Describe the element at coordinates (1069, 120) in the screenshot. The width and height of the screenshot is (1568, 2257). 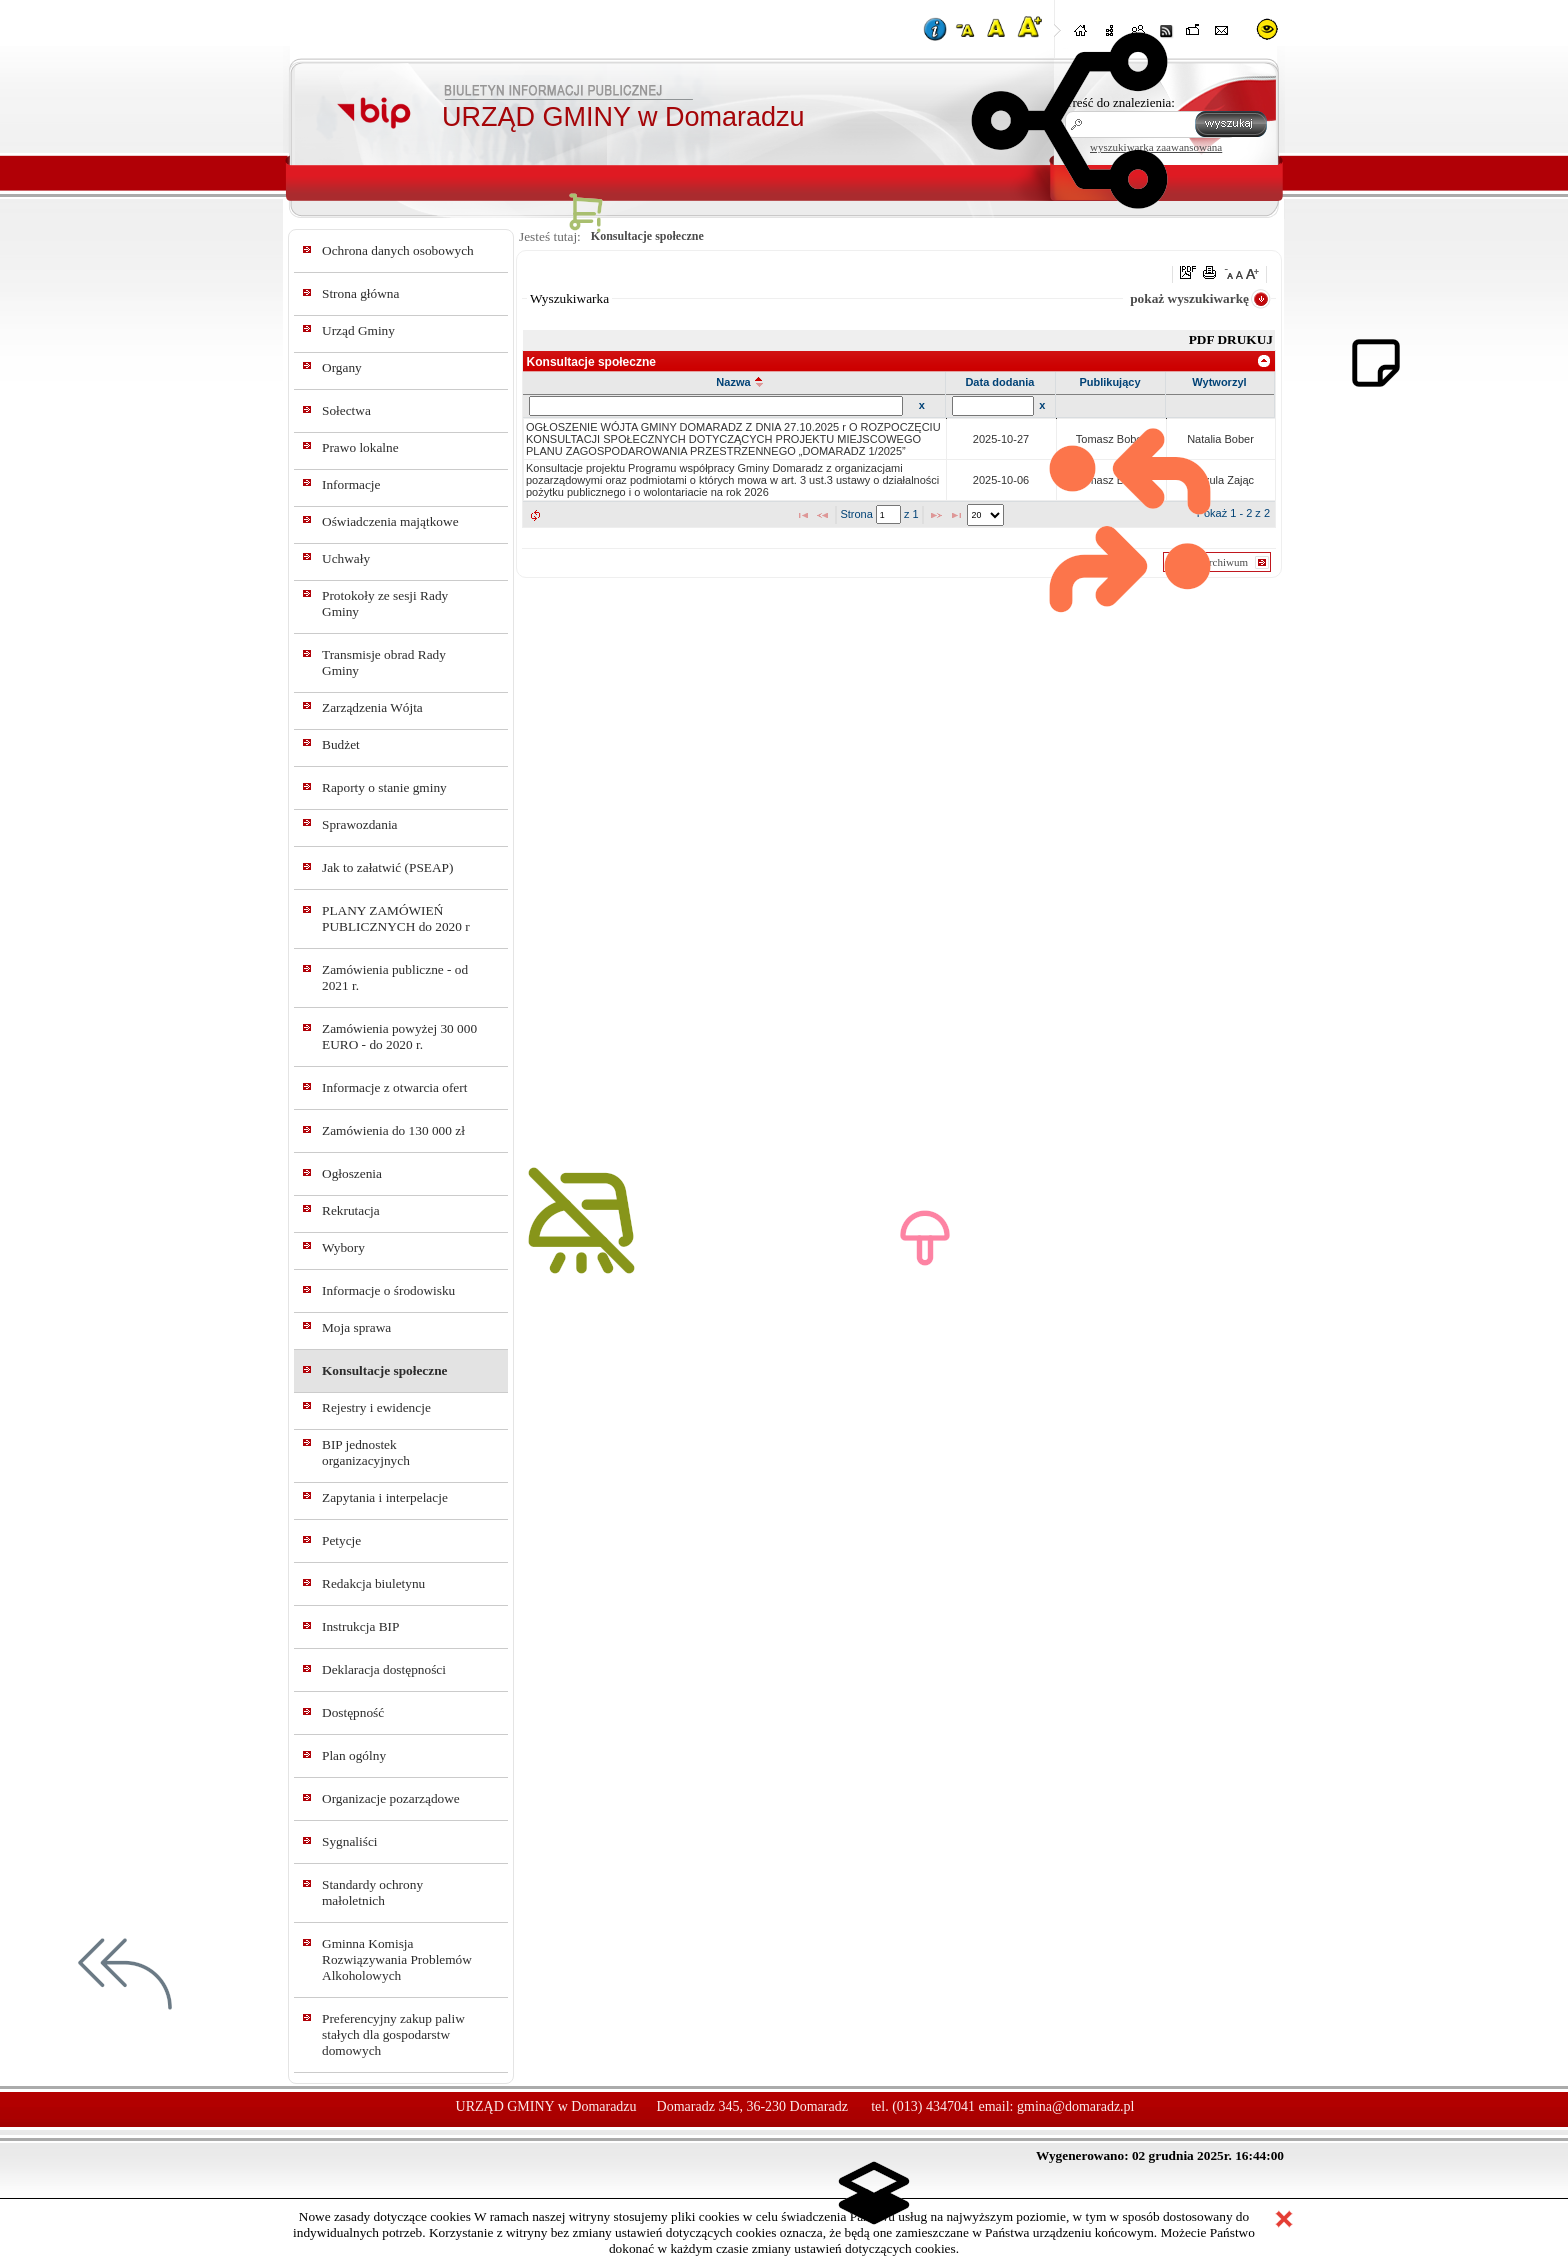
I see `view your stackshare profile` at that location.